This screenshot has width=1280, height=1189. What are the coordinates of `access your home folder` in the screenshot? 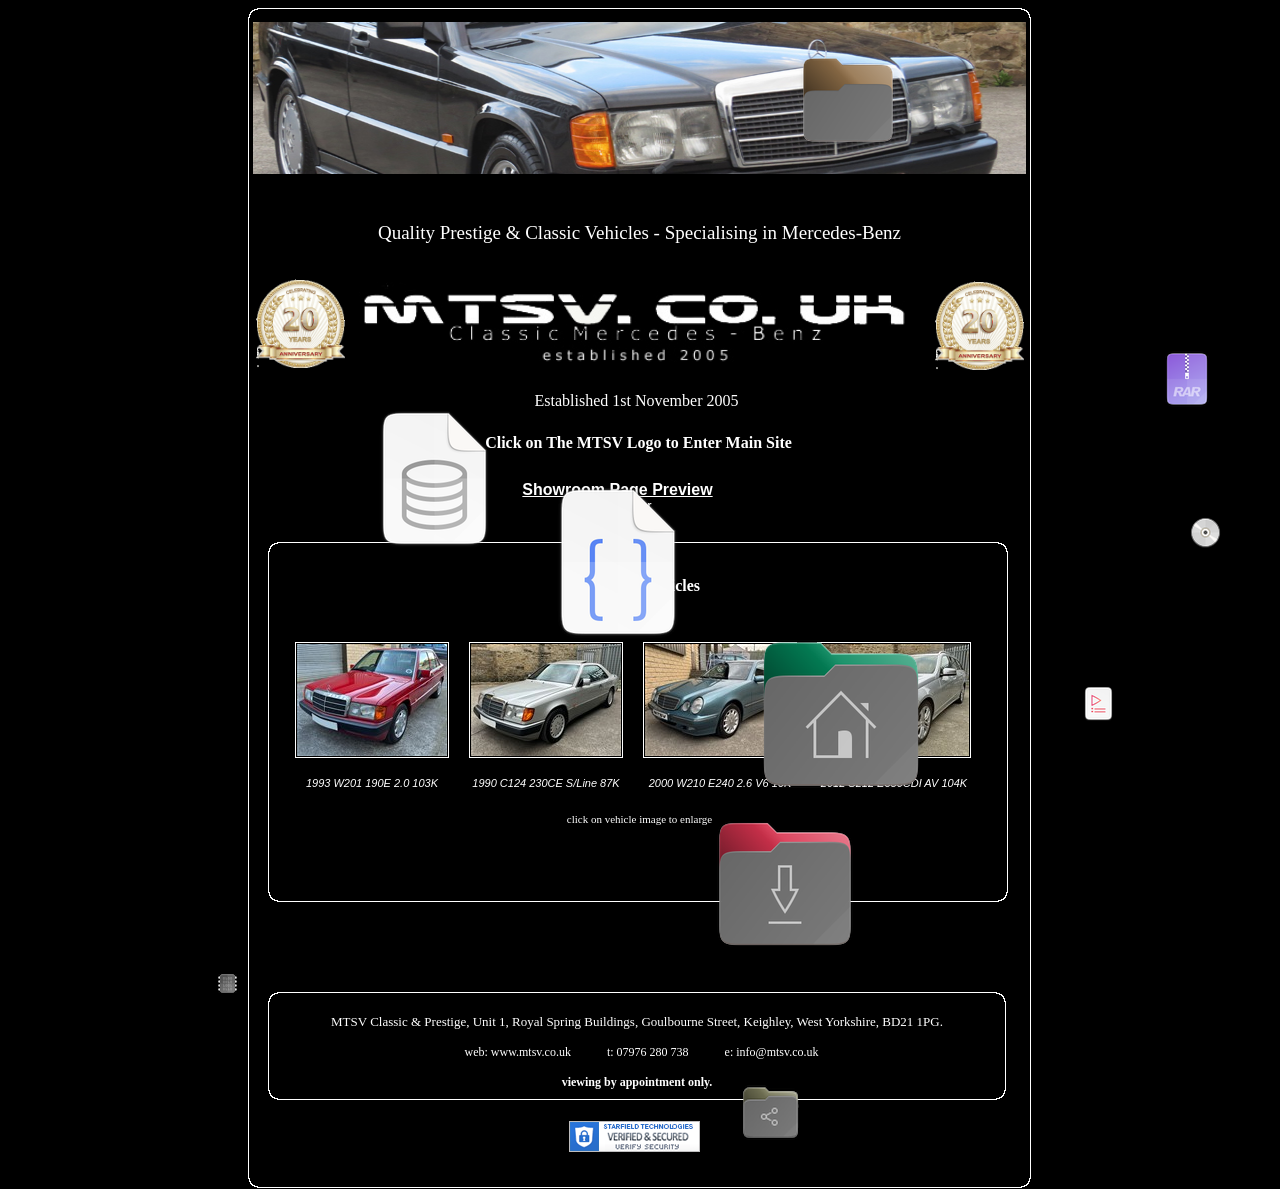 It's located at (841, 714).